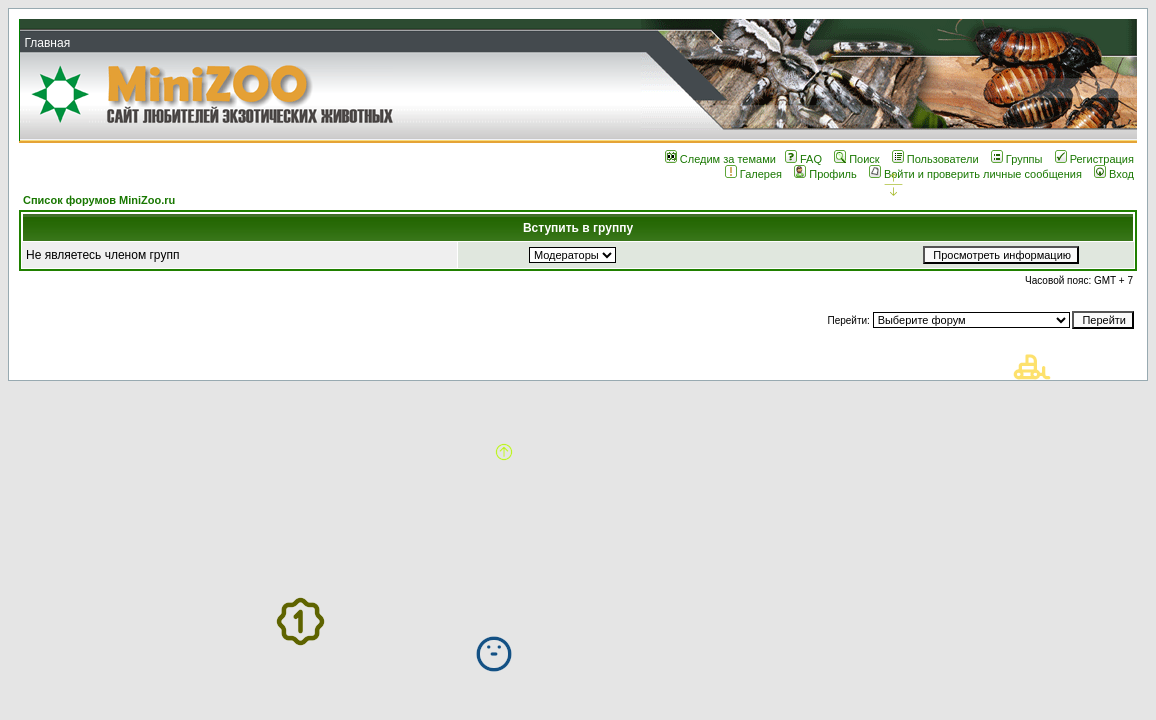 The height and width of the screenshot is (720, 1156). What do you see at coordinates (504, 452) in the screenshot?
I see `scroll to top of page` at bounding box center [504, 452].